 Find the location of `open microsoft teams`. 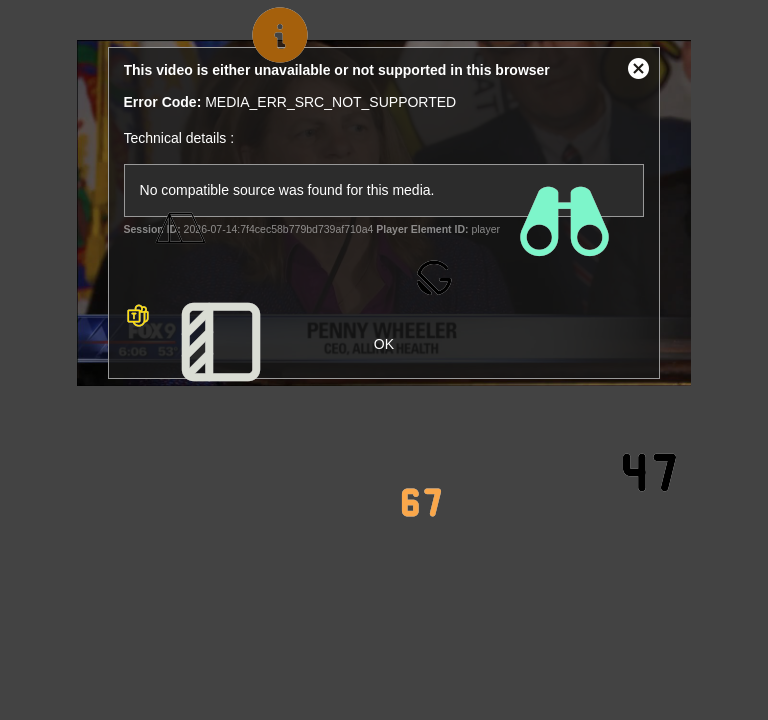

open microsoft teams is located at coordinates (138, 316).